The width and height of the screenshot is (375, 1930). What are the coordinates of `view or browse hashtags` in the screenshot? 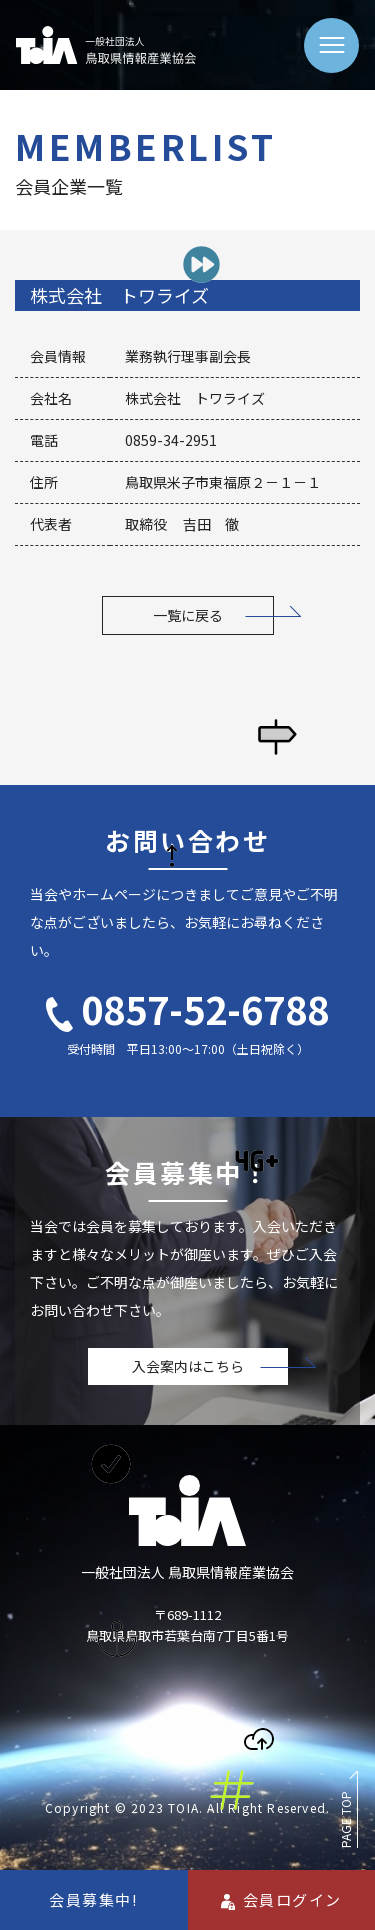 It's located at (232, 1790).